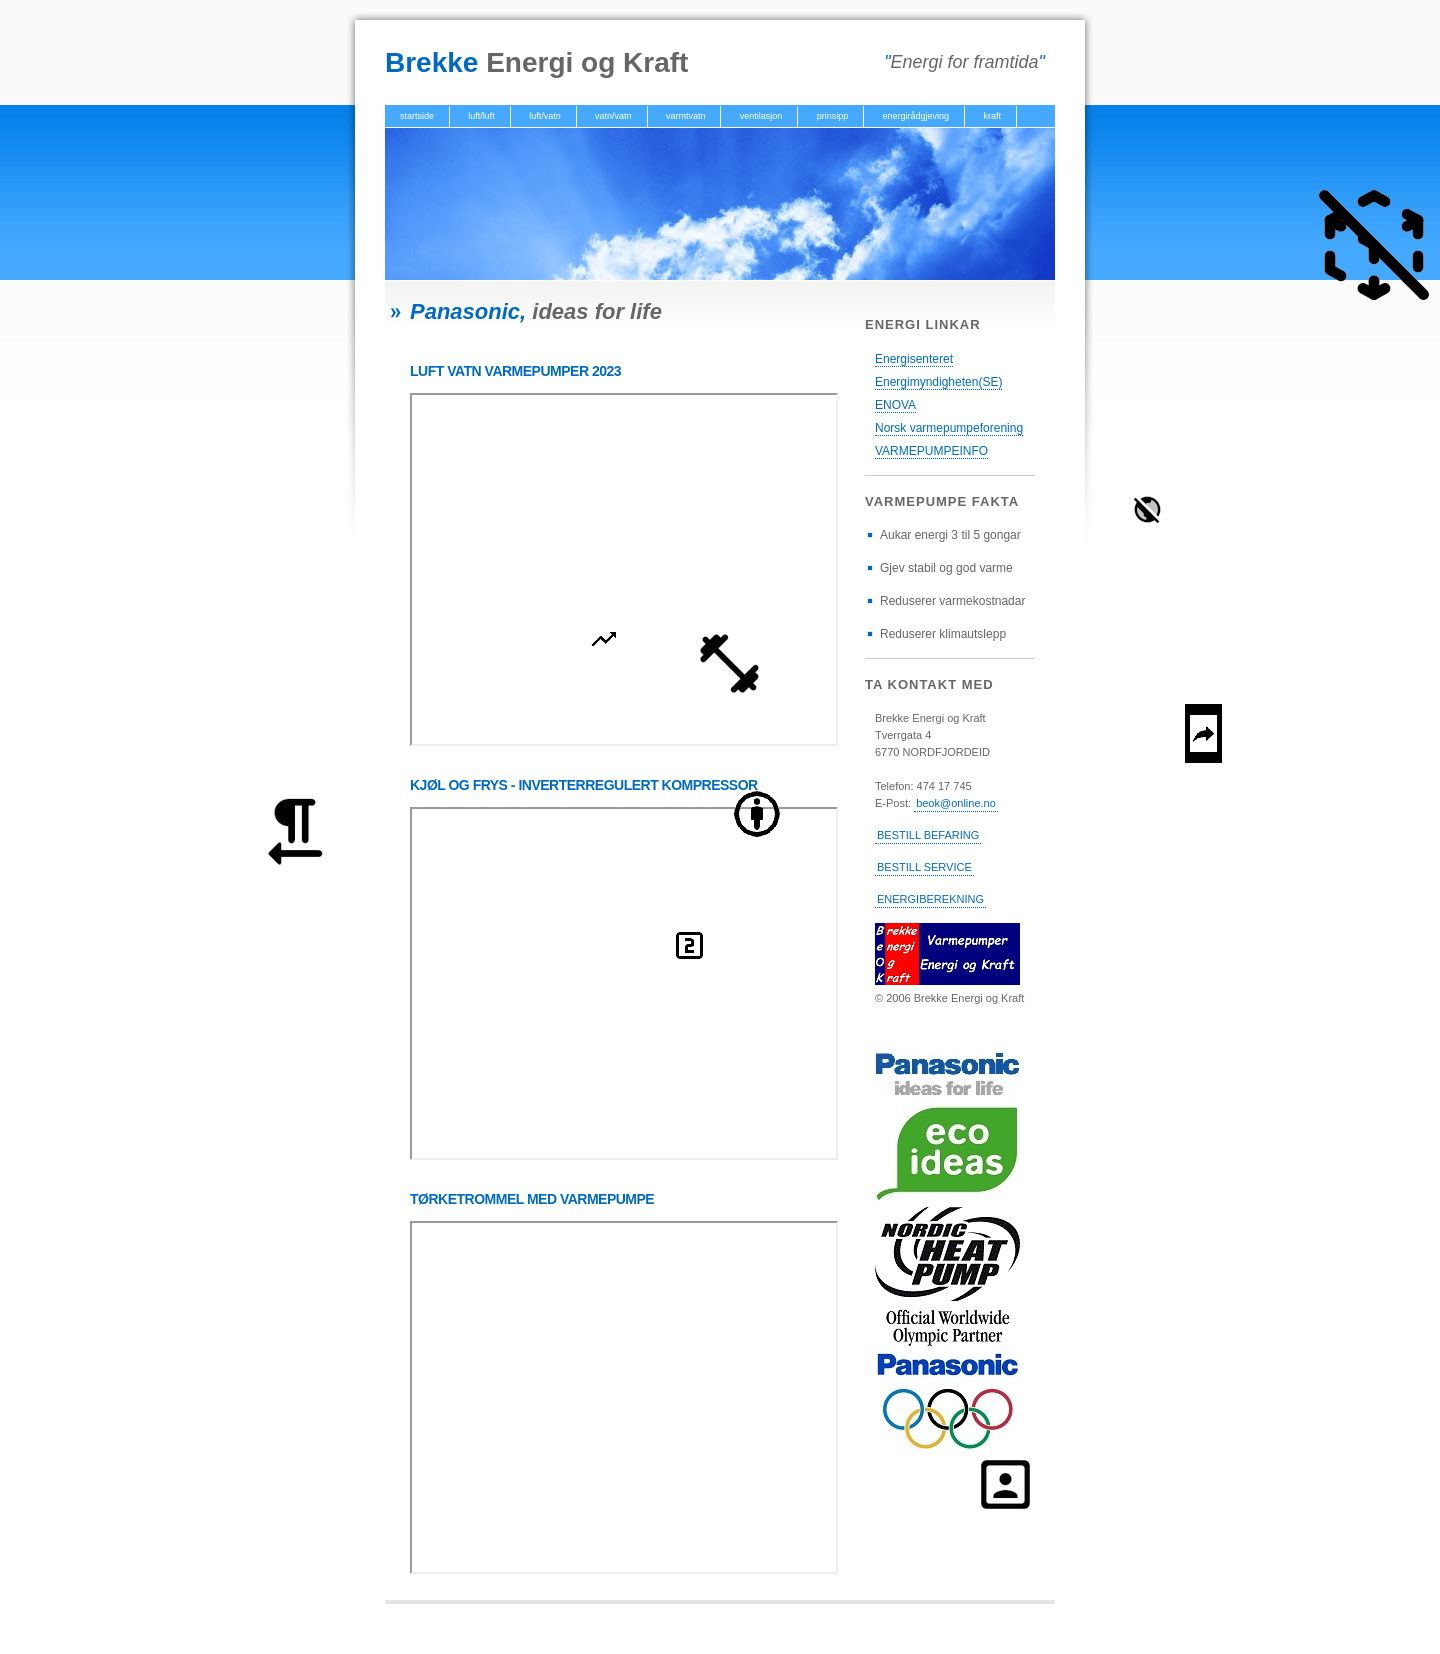 The width and height of the screenshot is (1440, 1654). I want to click on 3D object view is disabled, so click(1374, 245).